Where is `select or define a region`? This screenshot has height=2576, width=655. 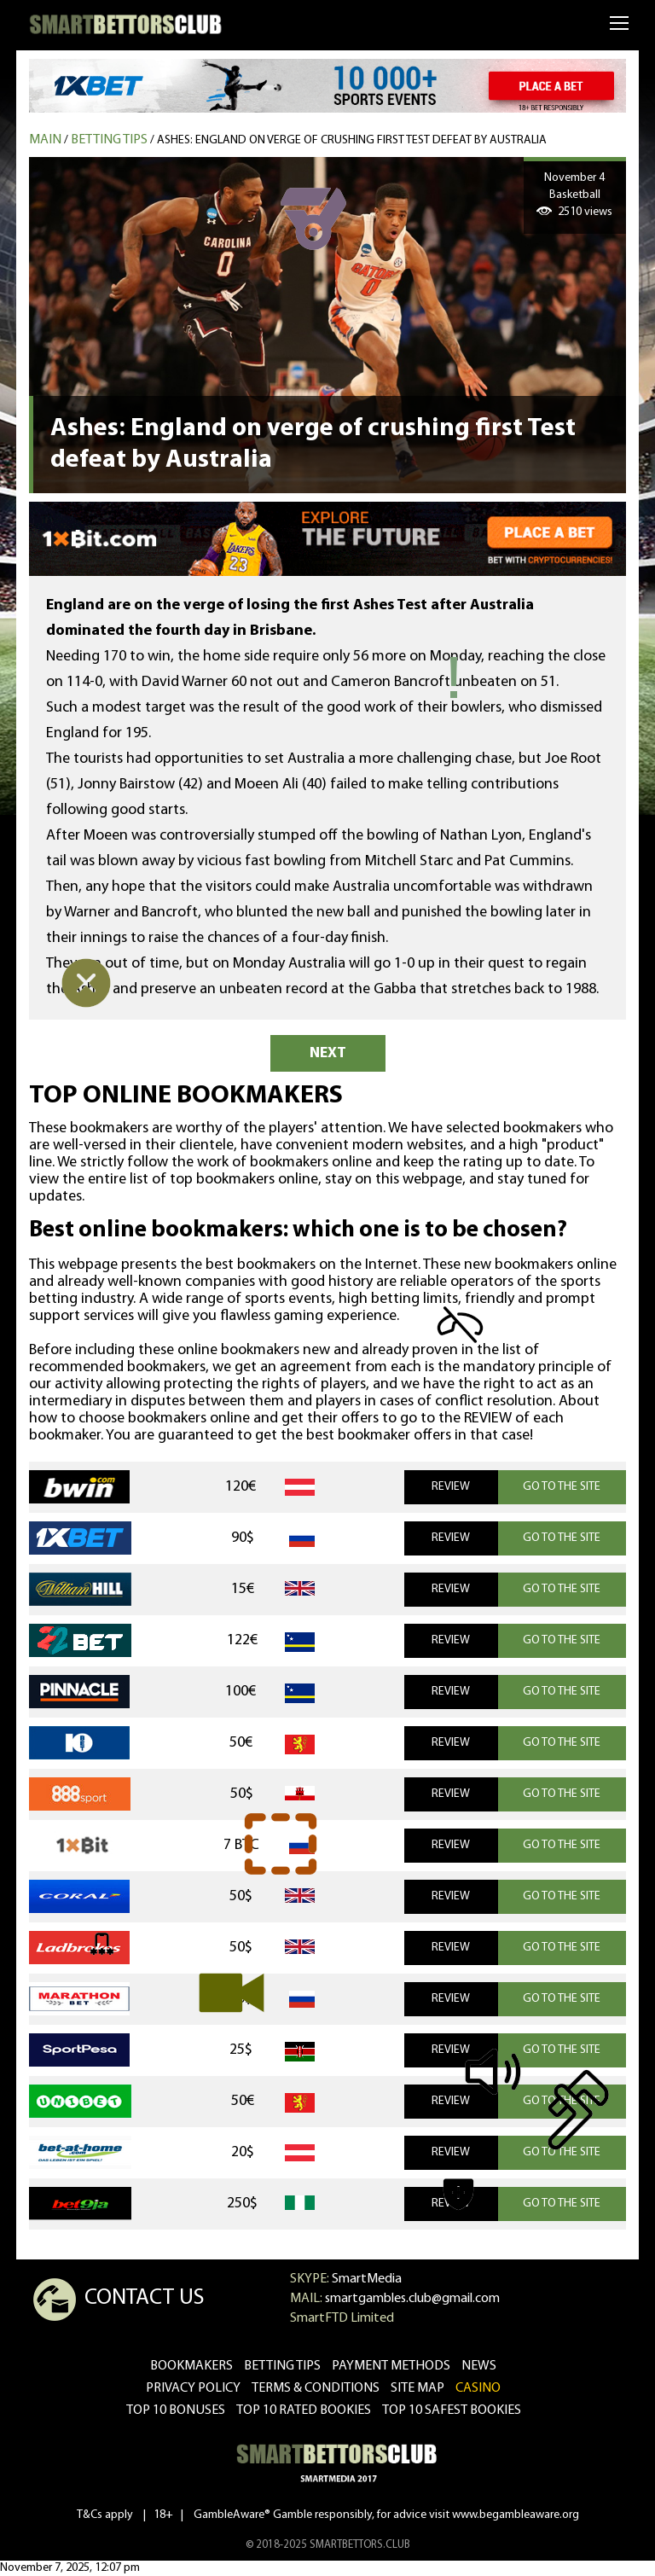
select or define a region is located at coordinates (281, 1844).